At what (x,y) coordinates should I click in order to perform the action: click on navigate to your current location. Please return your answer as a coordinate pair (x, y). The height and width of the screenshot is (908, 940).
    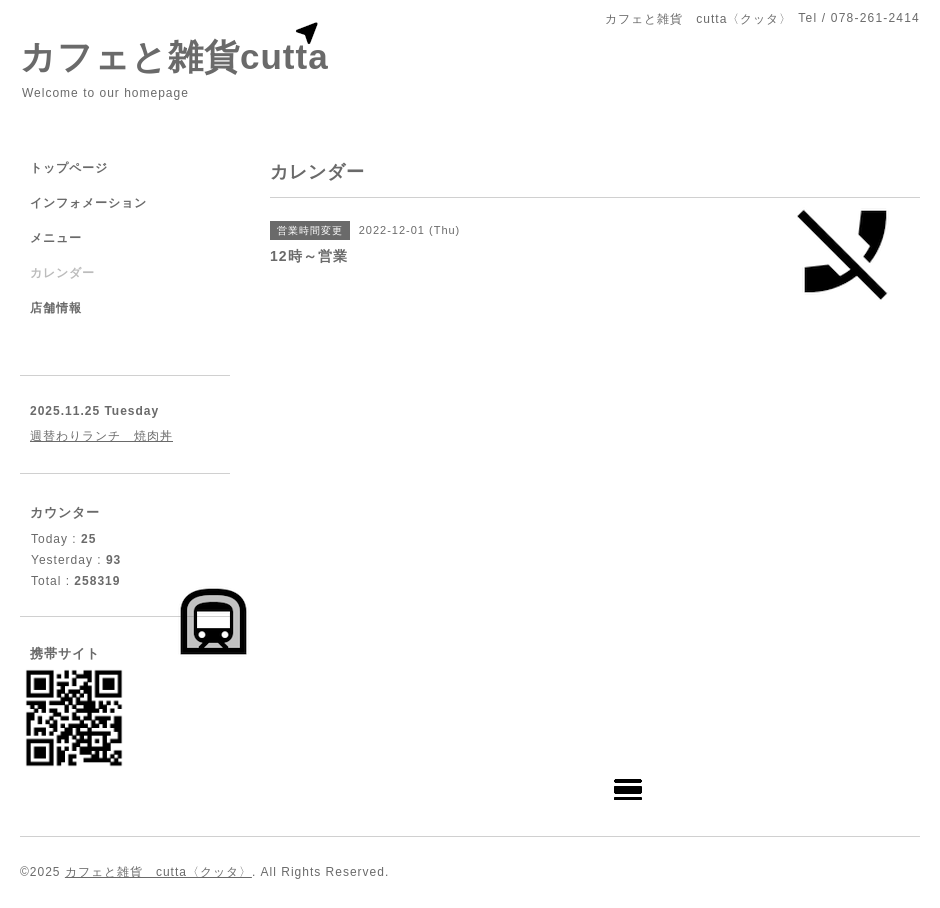
    Looking at the image, I should click on (307, 32).